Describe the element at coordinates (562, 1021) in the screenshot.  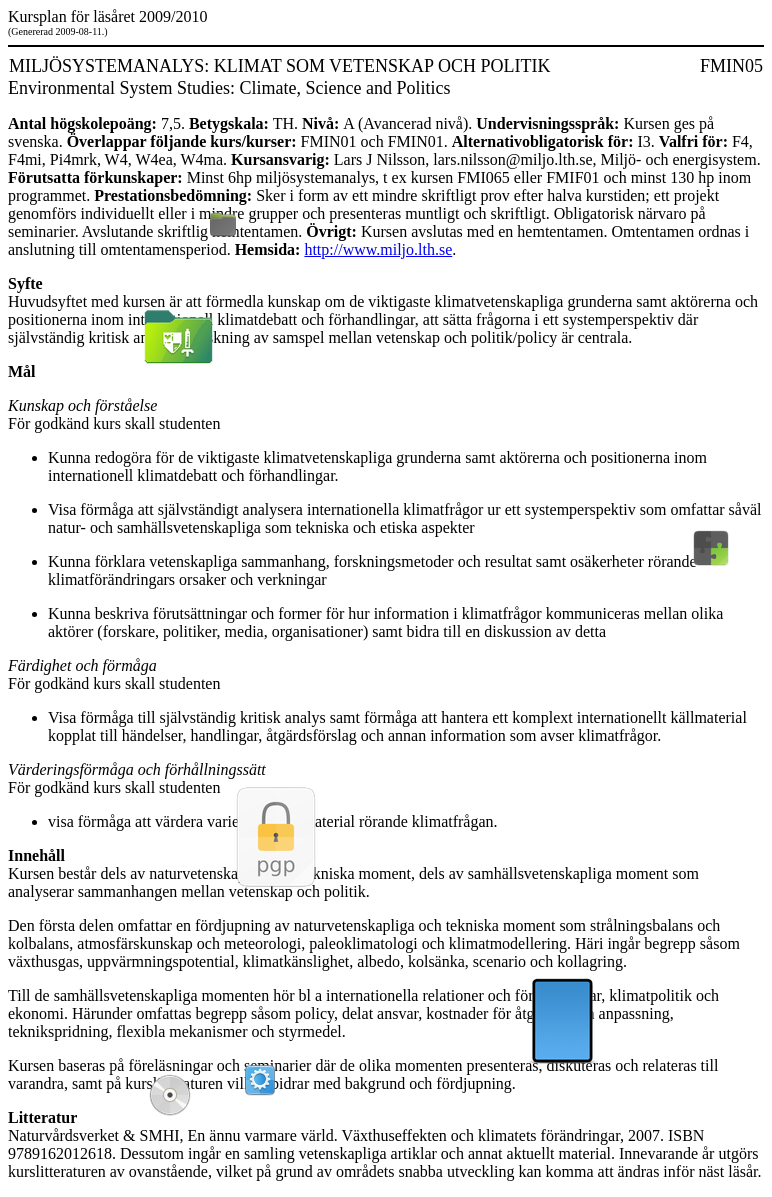
I see `iPad Pro device connected to your system` at that location.